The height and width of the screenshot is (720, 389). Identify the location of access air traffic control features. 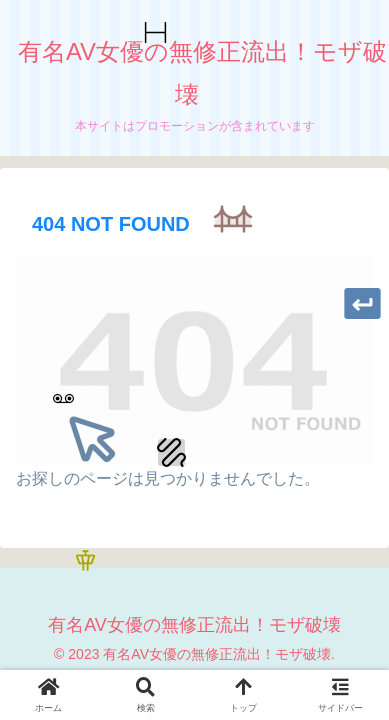
(85, 560).